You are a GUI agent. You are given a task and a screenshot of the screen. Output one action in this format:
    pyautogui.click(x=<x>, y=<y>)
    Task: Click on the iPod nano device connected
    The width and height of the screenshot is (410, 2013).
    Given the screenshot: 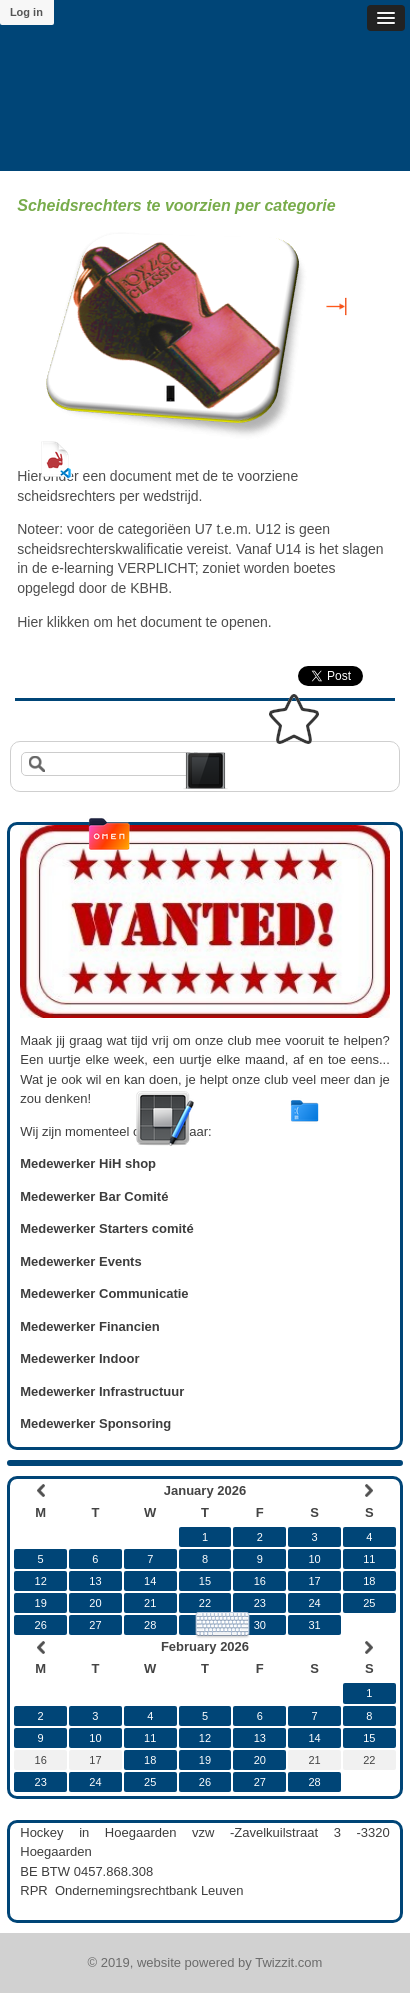 What is the action you would take?
    pyautogui.click(x=205, y=770)
    